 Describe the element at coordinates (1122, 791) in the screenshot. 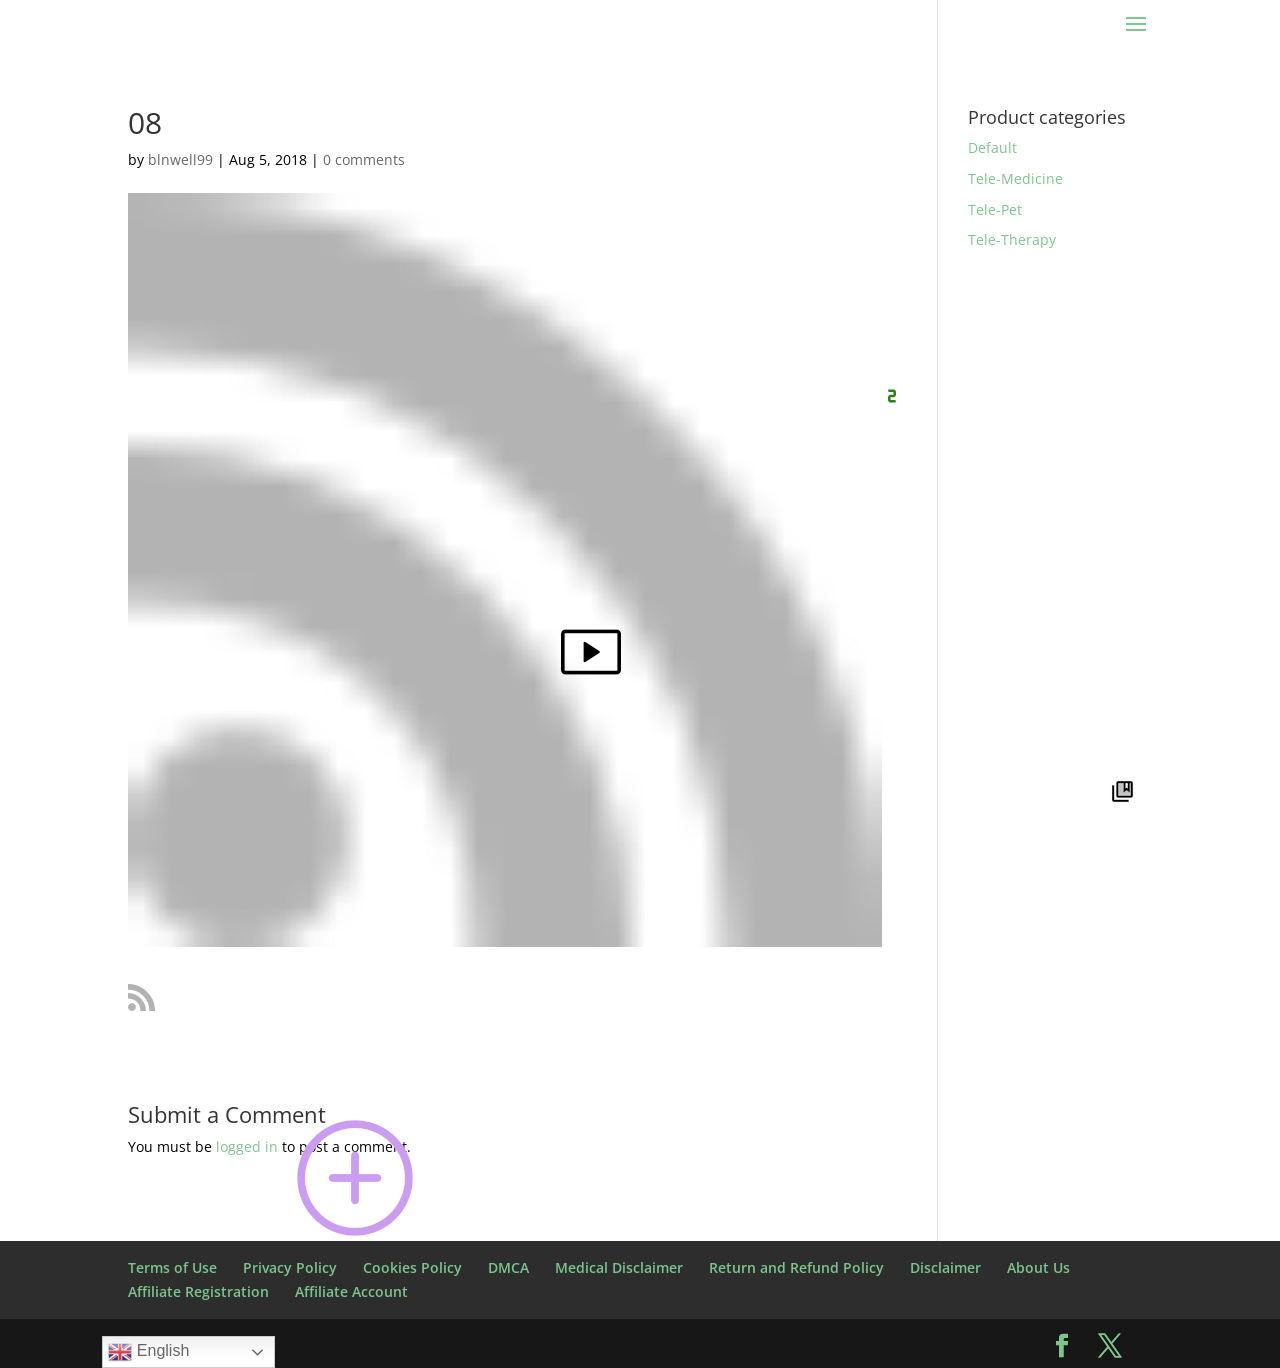

I see `access your bookmarked collections` at that location.